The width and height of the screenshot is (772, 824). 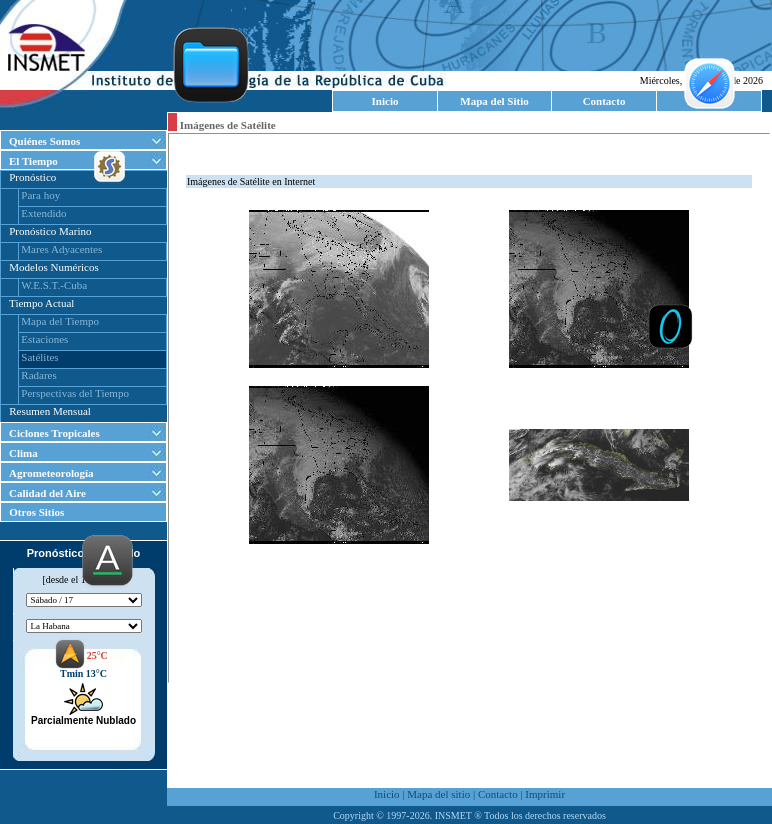 What do you see at coordinates (109, 166) in the screenshot?
I see `open slade editor application` at bounding box center [109, 166].